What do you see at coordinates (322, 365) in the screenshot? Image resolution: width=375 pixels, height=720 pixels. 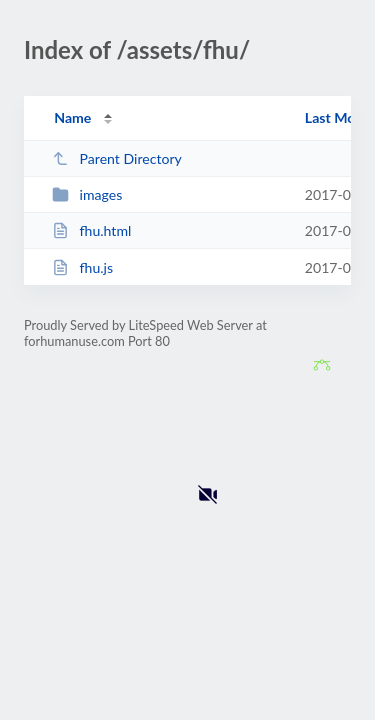 I see `edit vector path or bezier curve` at bounding box center [322, 365].